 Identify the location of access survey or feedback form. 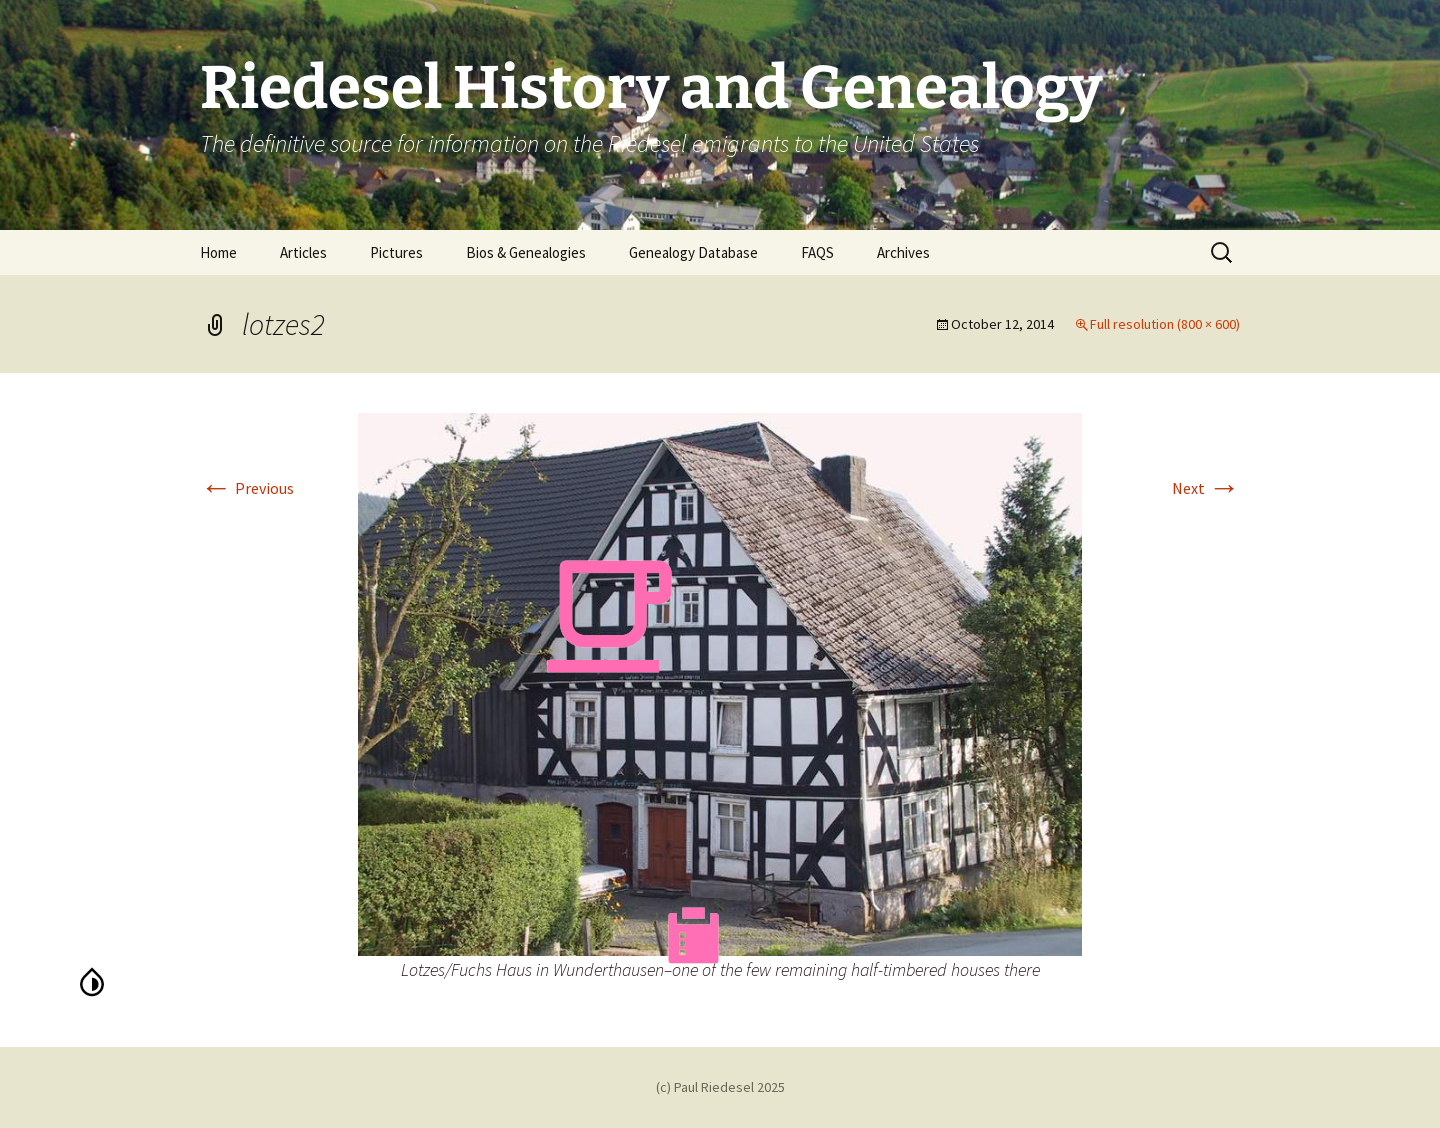
(693, 935).